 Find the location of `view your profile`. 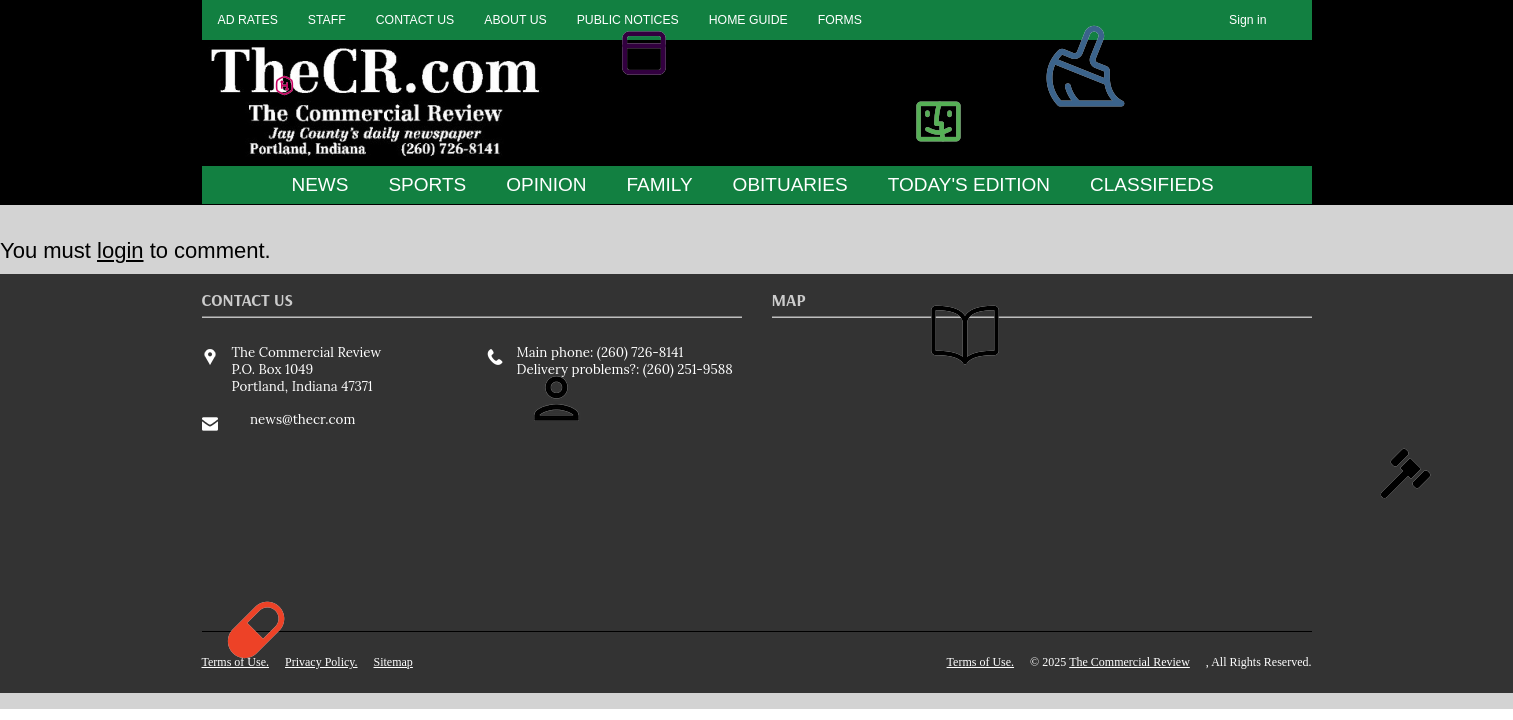

view your profile is located at coordinates (556, 398).